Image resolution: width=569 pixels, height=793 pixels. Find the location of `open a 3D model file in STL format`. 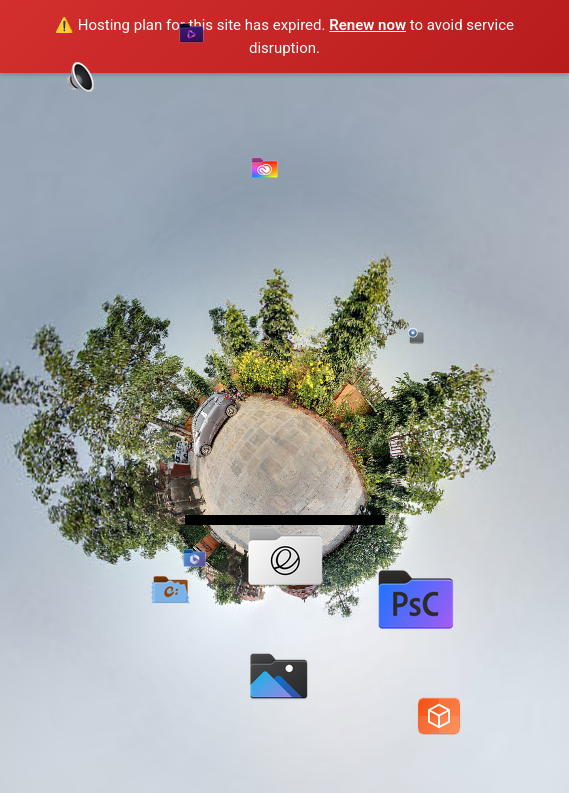

open a 3D model file in STL format is located at coordinates (439, 715).